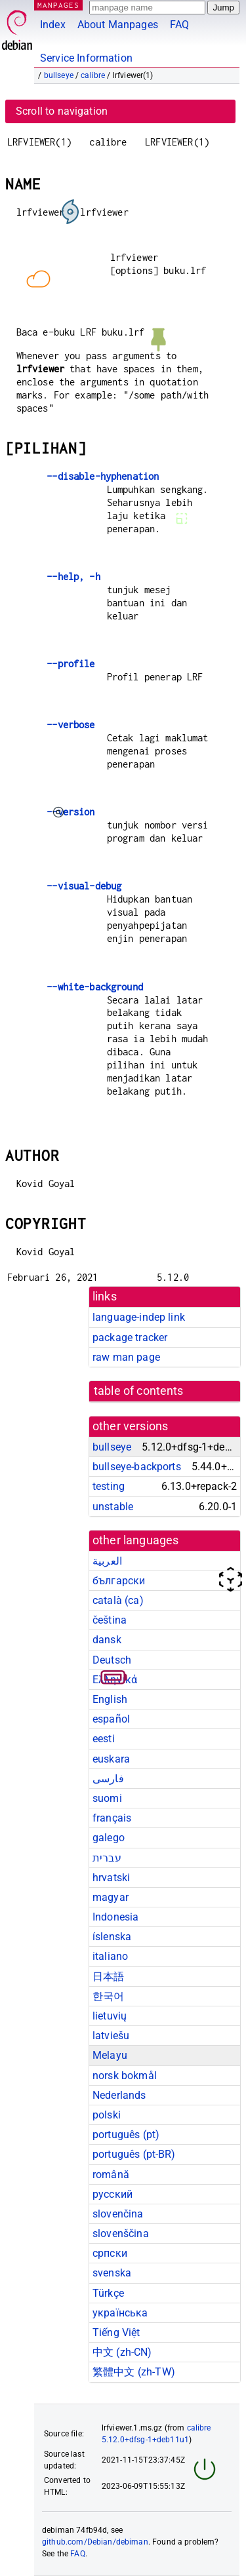 Image resolution: width=246 pixels, height=2576 pixels. I want to click on indicates battery is fully charged, so click(113, 1676).